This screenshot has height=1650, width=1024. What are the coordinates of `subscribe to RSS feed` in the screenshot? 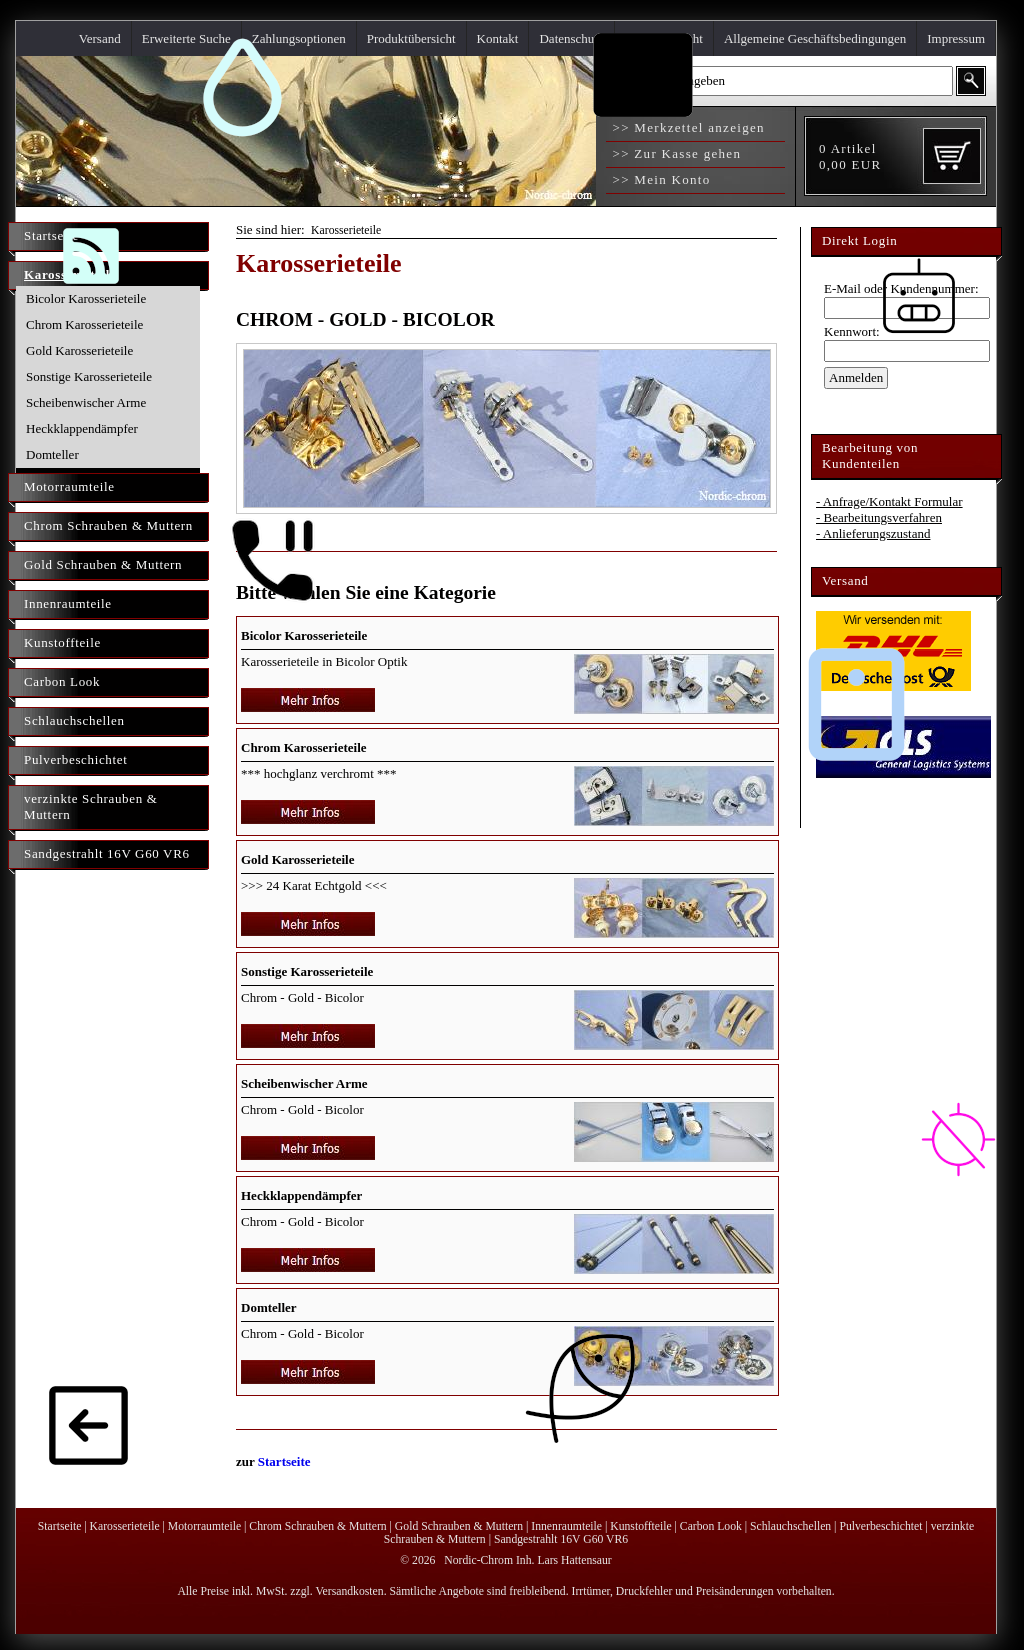 It's located at (91, 256).